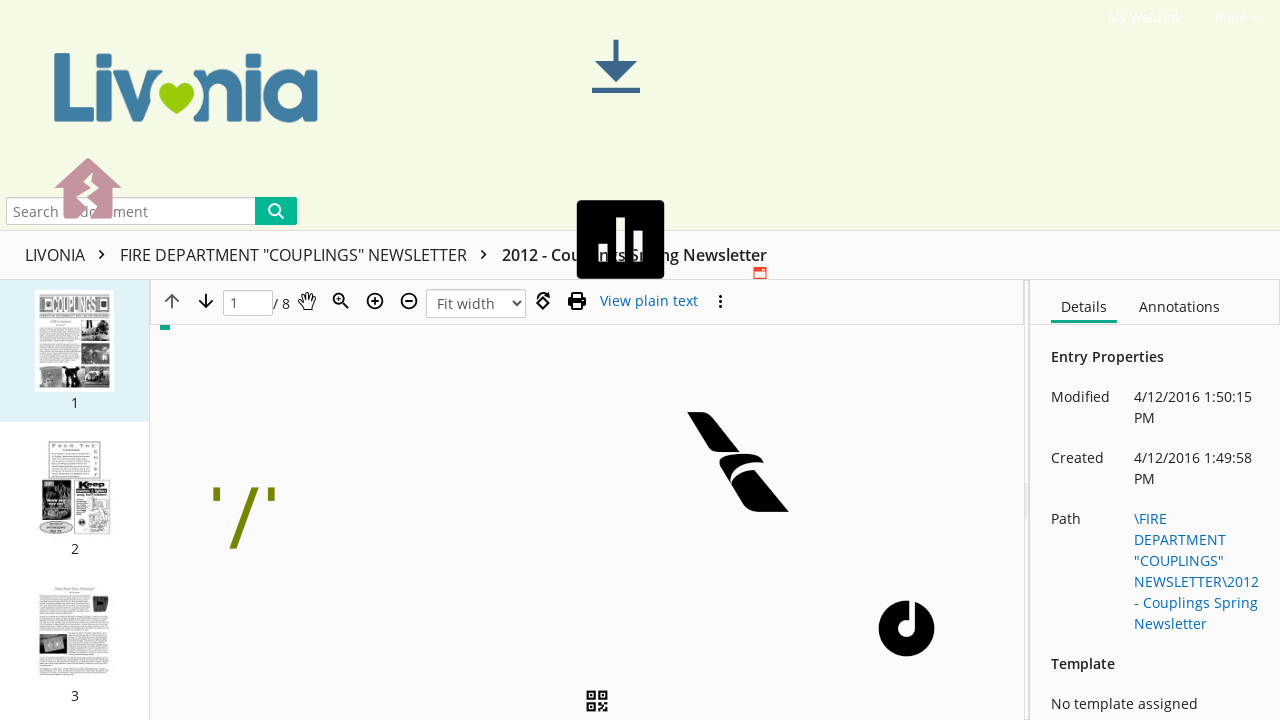 The image size is (1280, 720). Describe the element at coordinates (616, 69) in the screenshot. I see `download a file to your device` at that location.